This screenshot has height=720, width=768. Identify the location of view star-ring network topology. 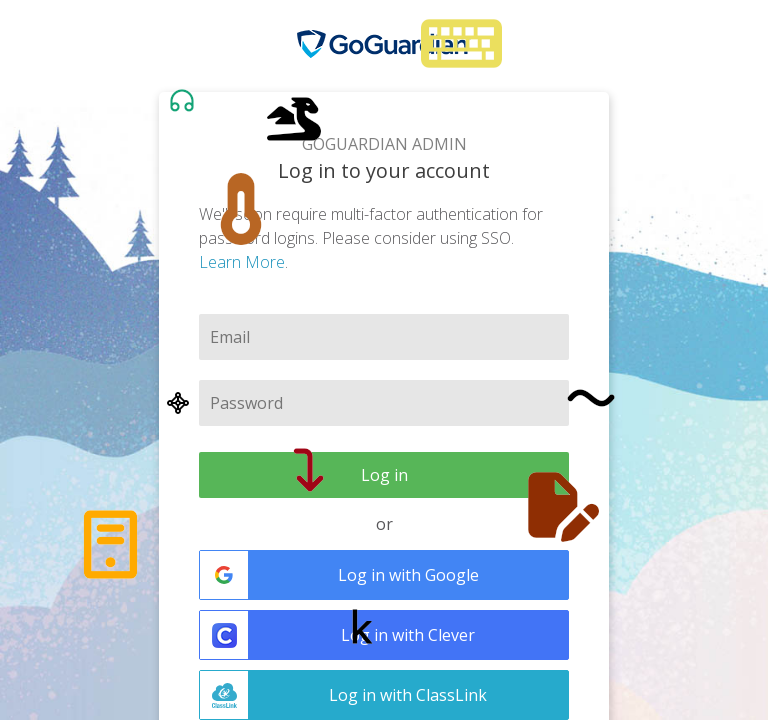
(178, 403).